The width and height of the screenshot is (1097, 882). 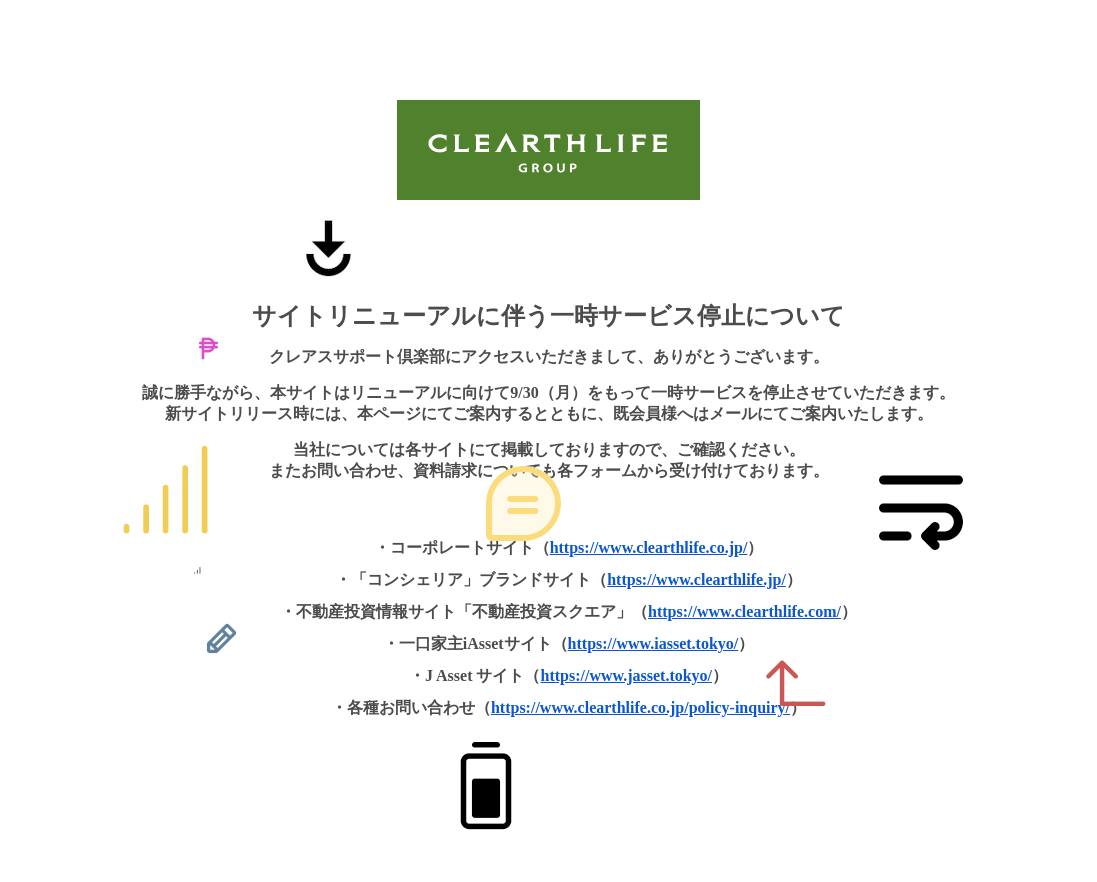 I want to click on open chat or messaging, so click(x=522, y=505).